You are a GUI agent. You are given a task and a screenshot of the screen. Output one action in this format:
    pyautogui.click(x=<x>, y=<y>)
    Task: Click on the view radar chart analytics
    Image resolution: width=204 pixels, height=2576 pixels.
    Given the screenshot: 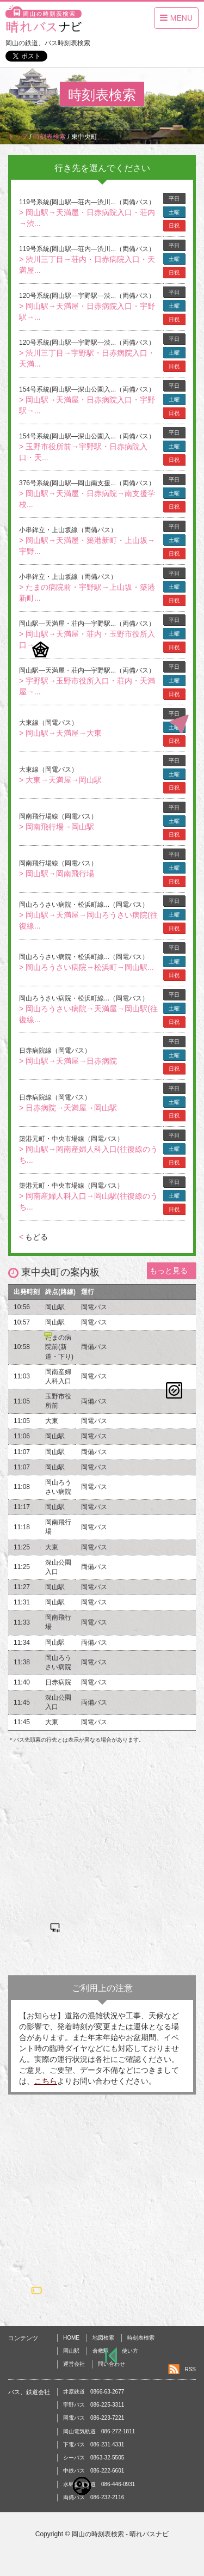 What is the action you would take?
    pyautogui.click(x=40, y=649)
    